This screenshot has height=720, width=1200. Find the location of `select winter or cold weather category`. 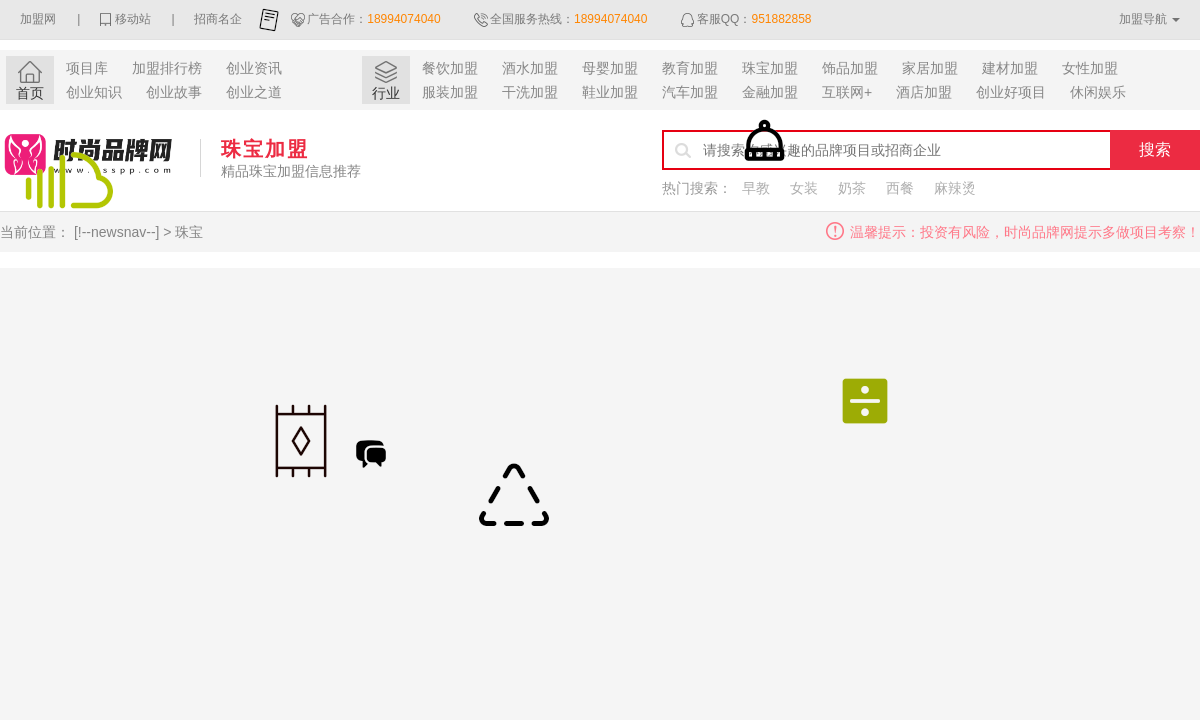

select winter or cold weather category is located at coordinates (764, 142).